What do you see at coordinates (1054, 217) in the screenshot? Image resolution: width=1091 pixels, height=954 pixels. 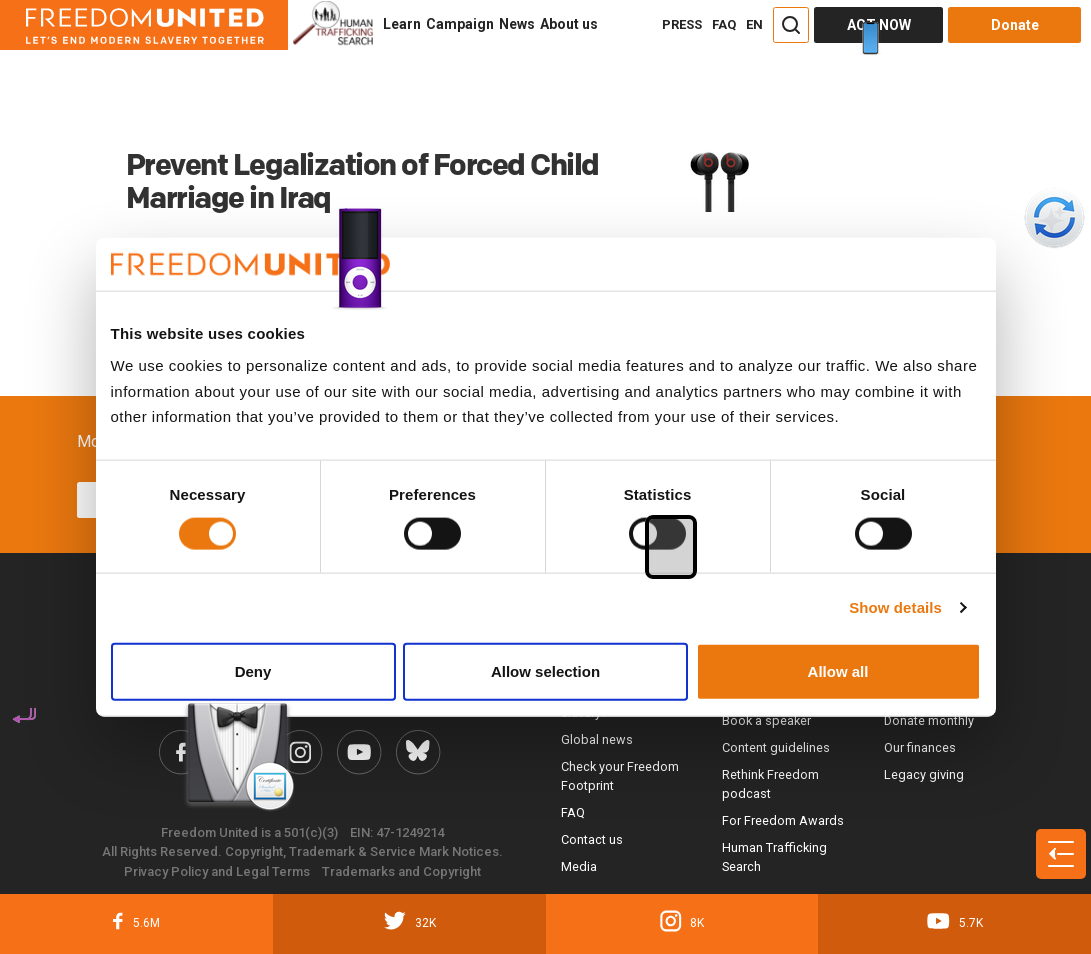 I see `check for application updates` at bounding box center [1054, 217].